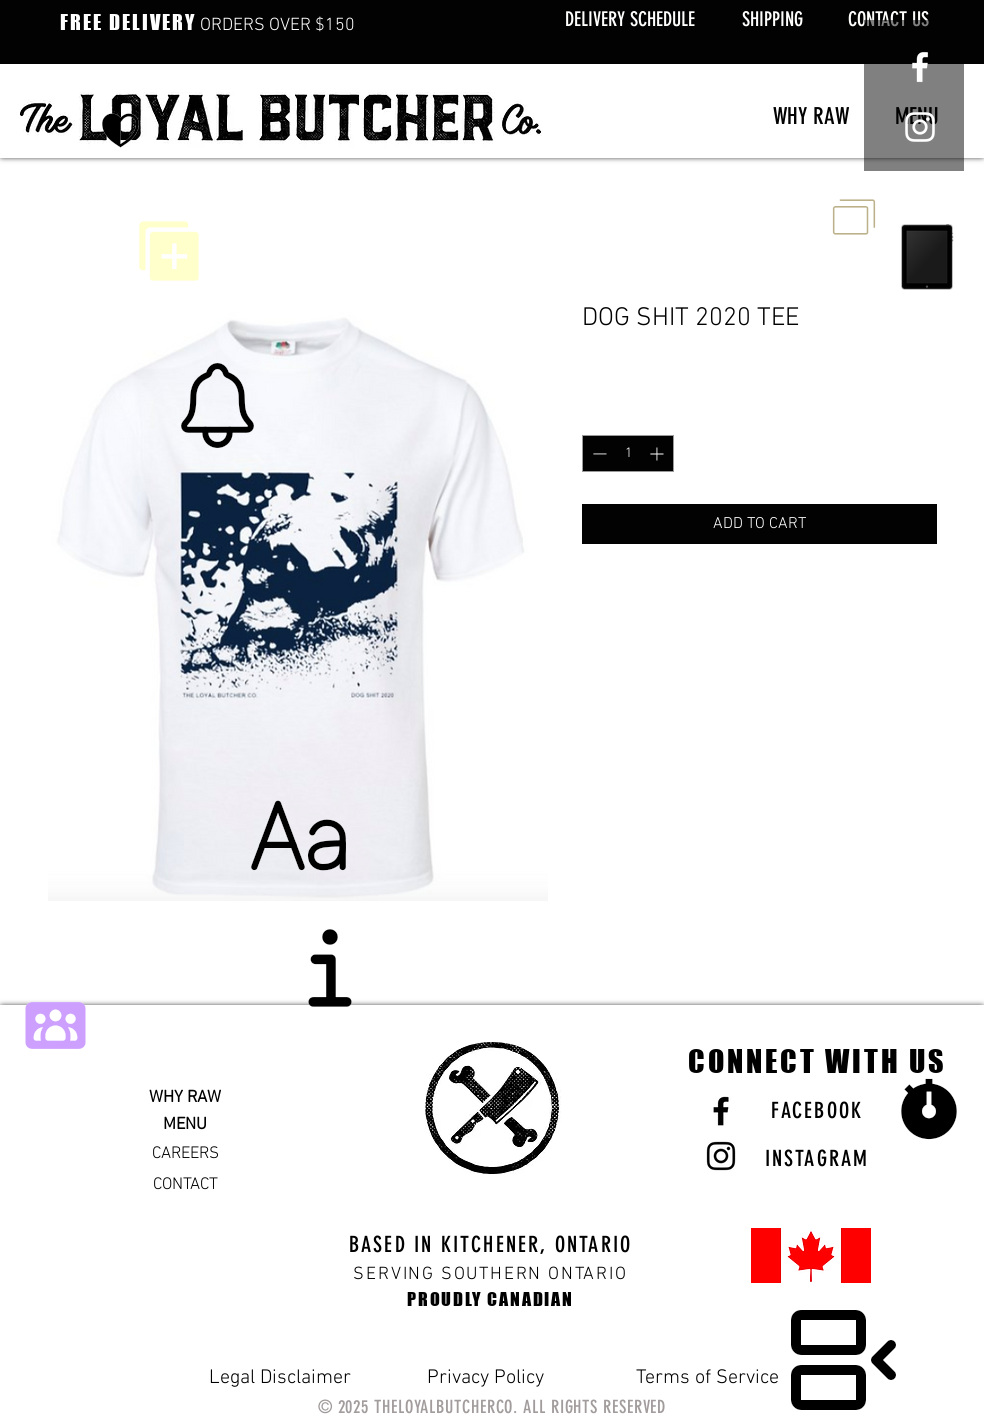  What do you see at coordinates (298, 835) in the screenshot?
I see `change text formatting or font settings` at bounding box center [298, 835].